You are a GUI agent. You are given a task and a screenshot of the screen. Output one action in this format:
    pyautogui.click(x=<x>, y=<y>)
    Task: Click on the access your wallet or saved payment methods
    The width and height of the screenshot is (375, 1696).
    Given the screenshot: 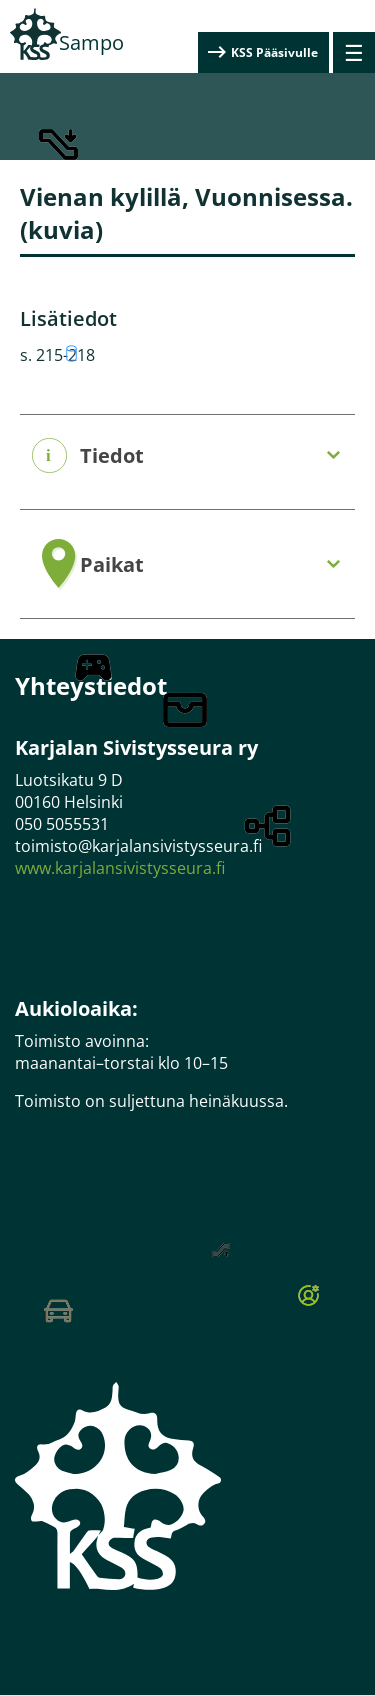 What is the action you would take?
    pyautogui.click(x=185, y=710)
    